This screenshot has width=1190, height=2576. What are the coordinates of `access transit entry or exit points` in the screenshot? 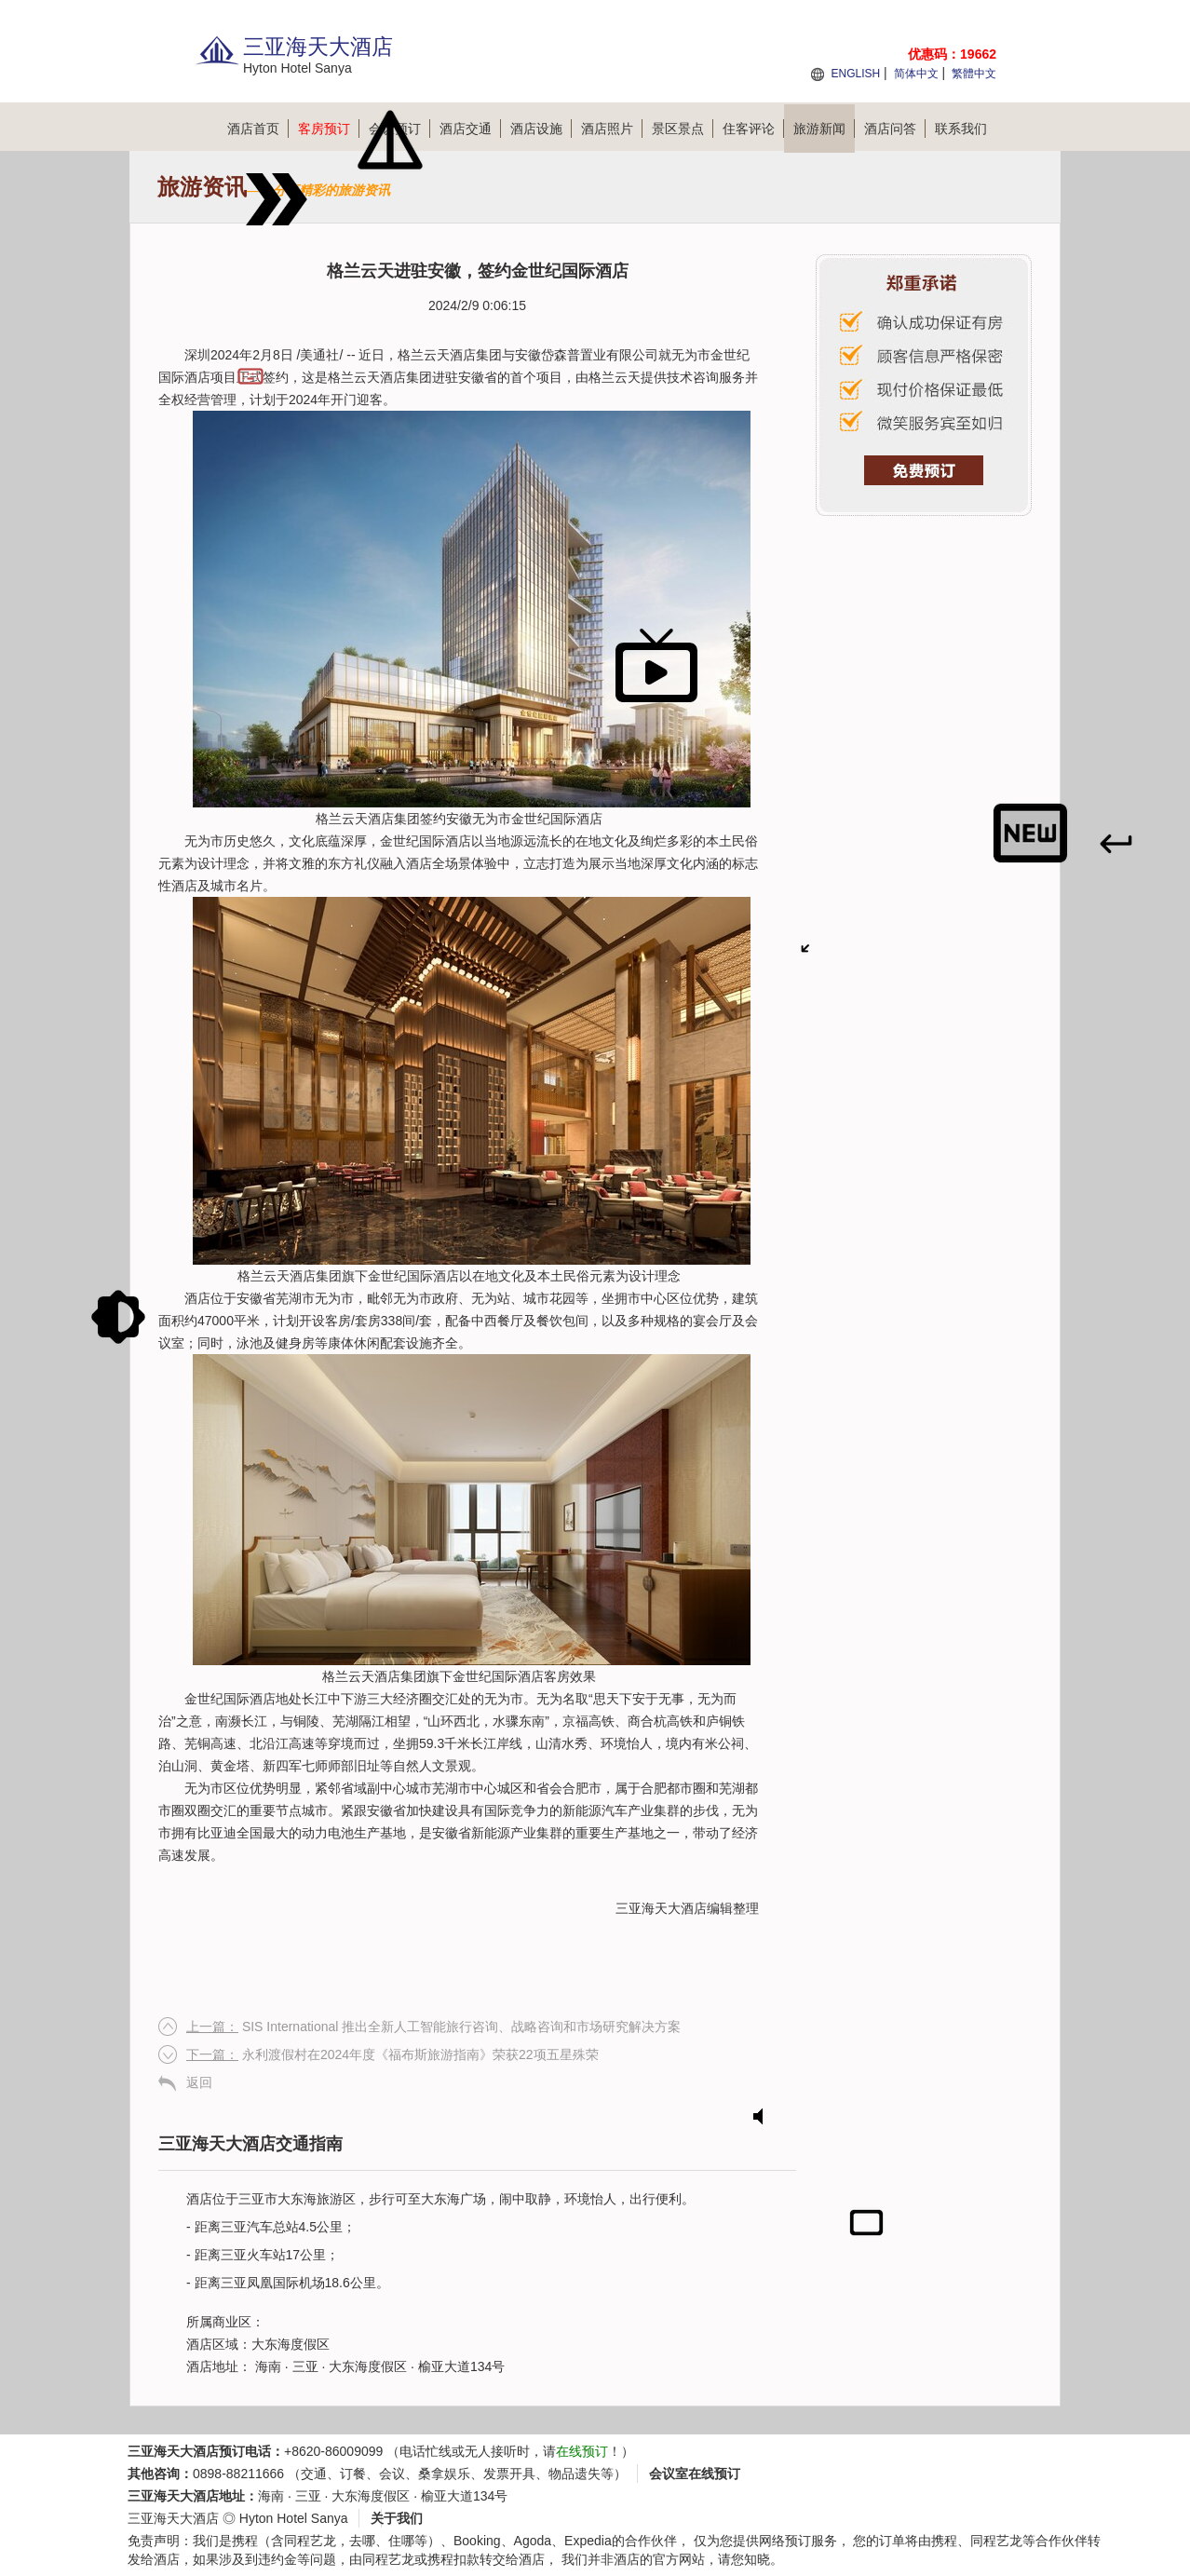 It's located at (805, 948).